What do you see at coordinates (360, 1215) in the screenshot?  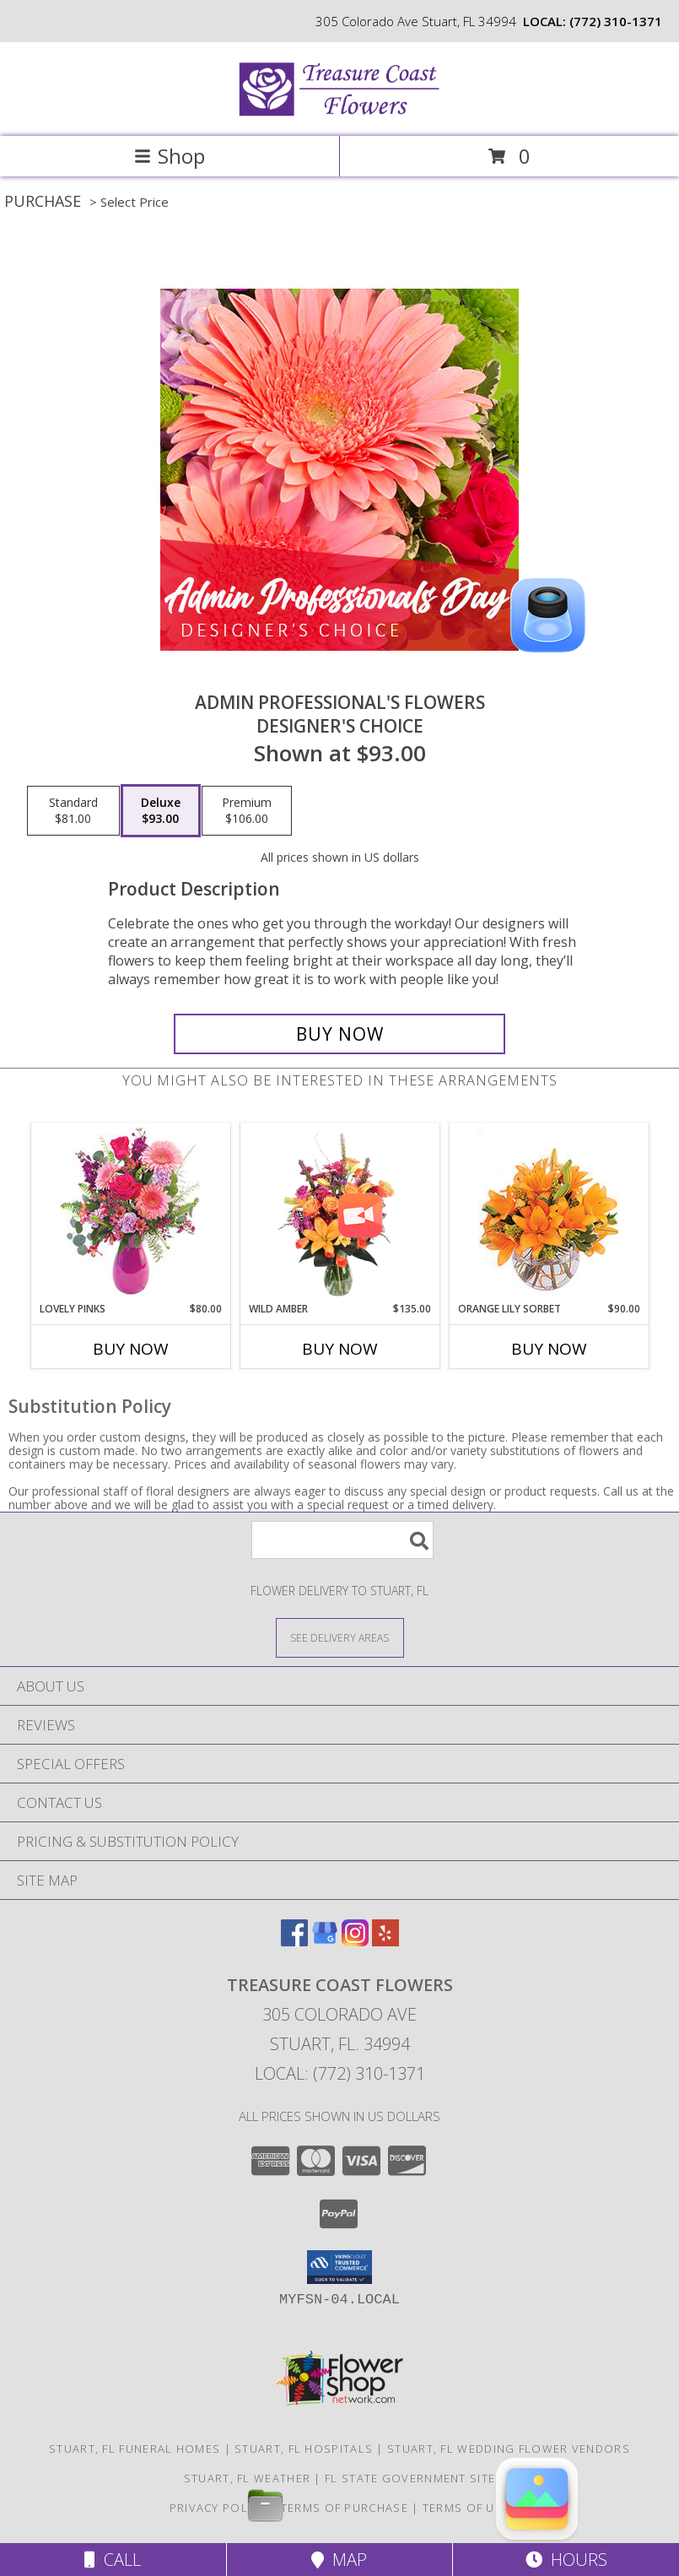 I see `open the screen recorder app` at bounding box center [360, 1215].